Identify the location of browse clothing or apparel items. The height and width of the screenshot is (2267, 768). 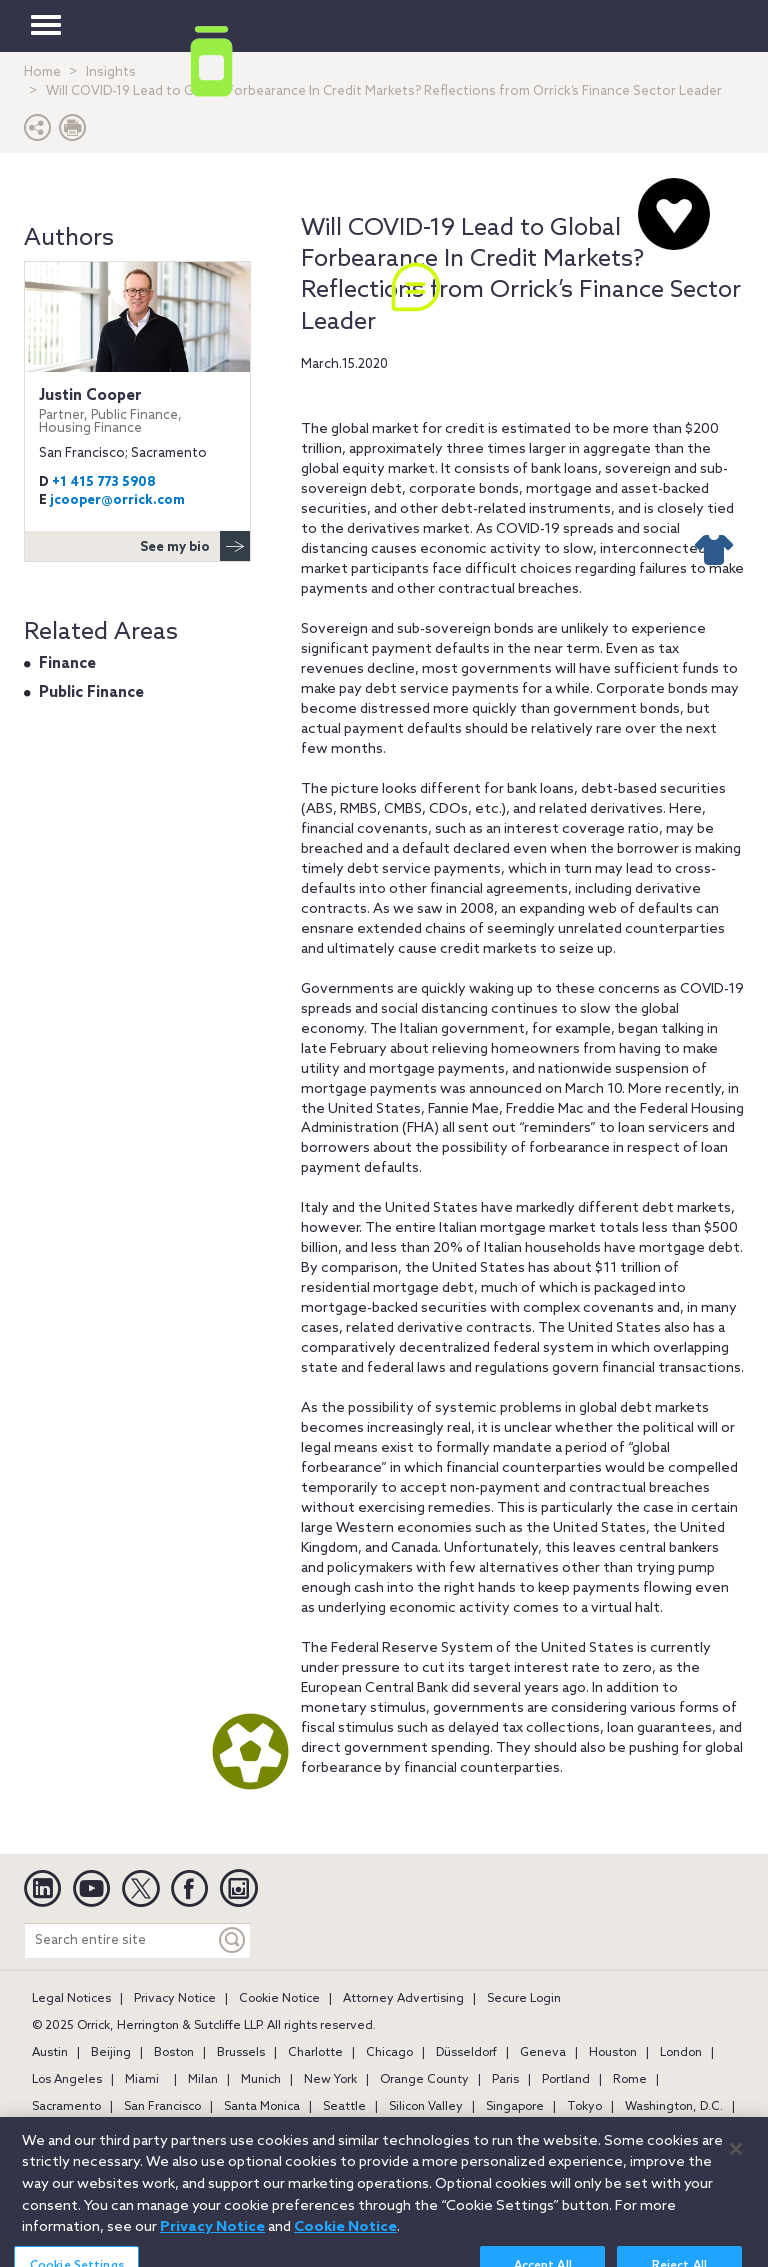
(714, 549).